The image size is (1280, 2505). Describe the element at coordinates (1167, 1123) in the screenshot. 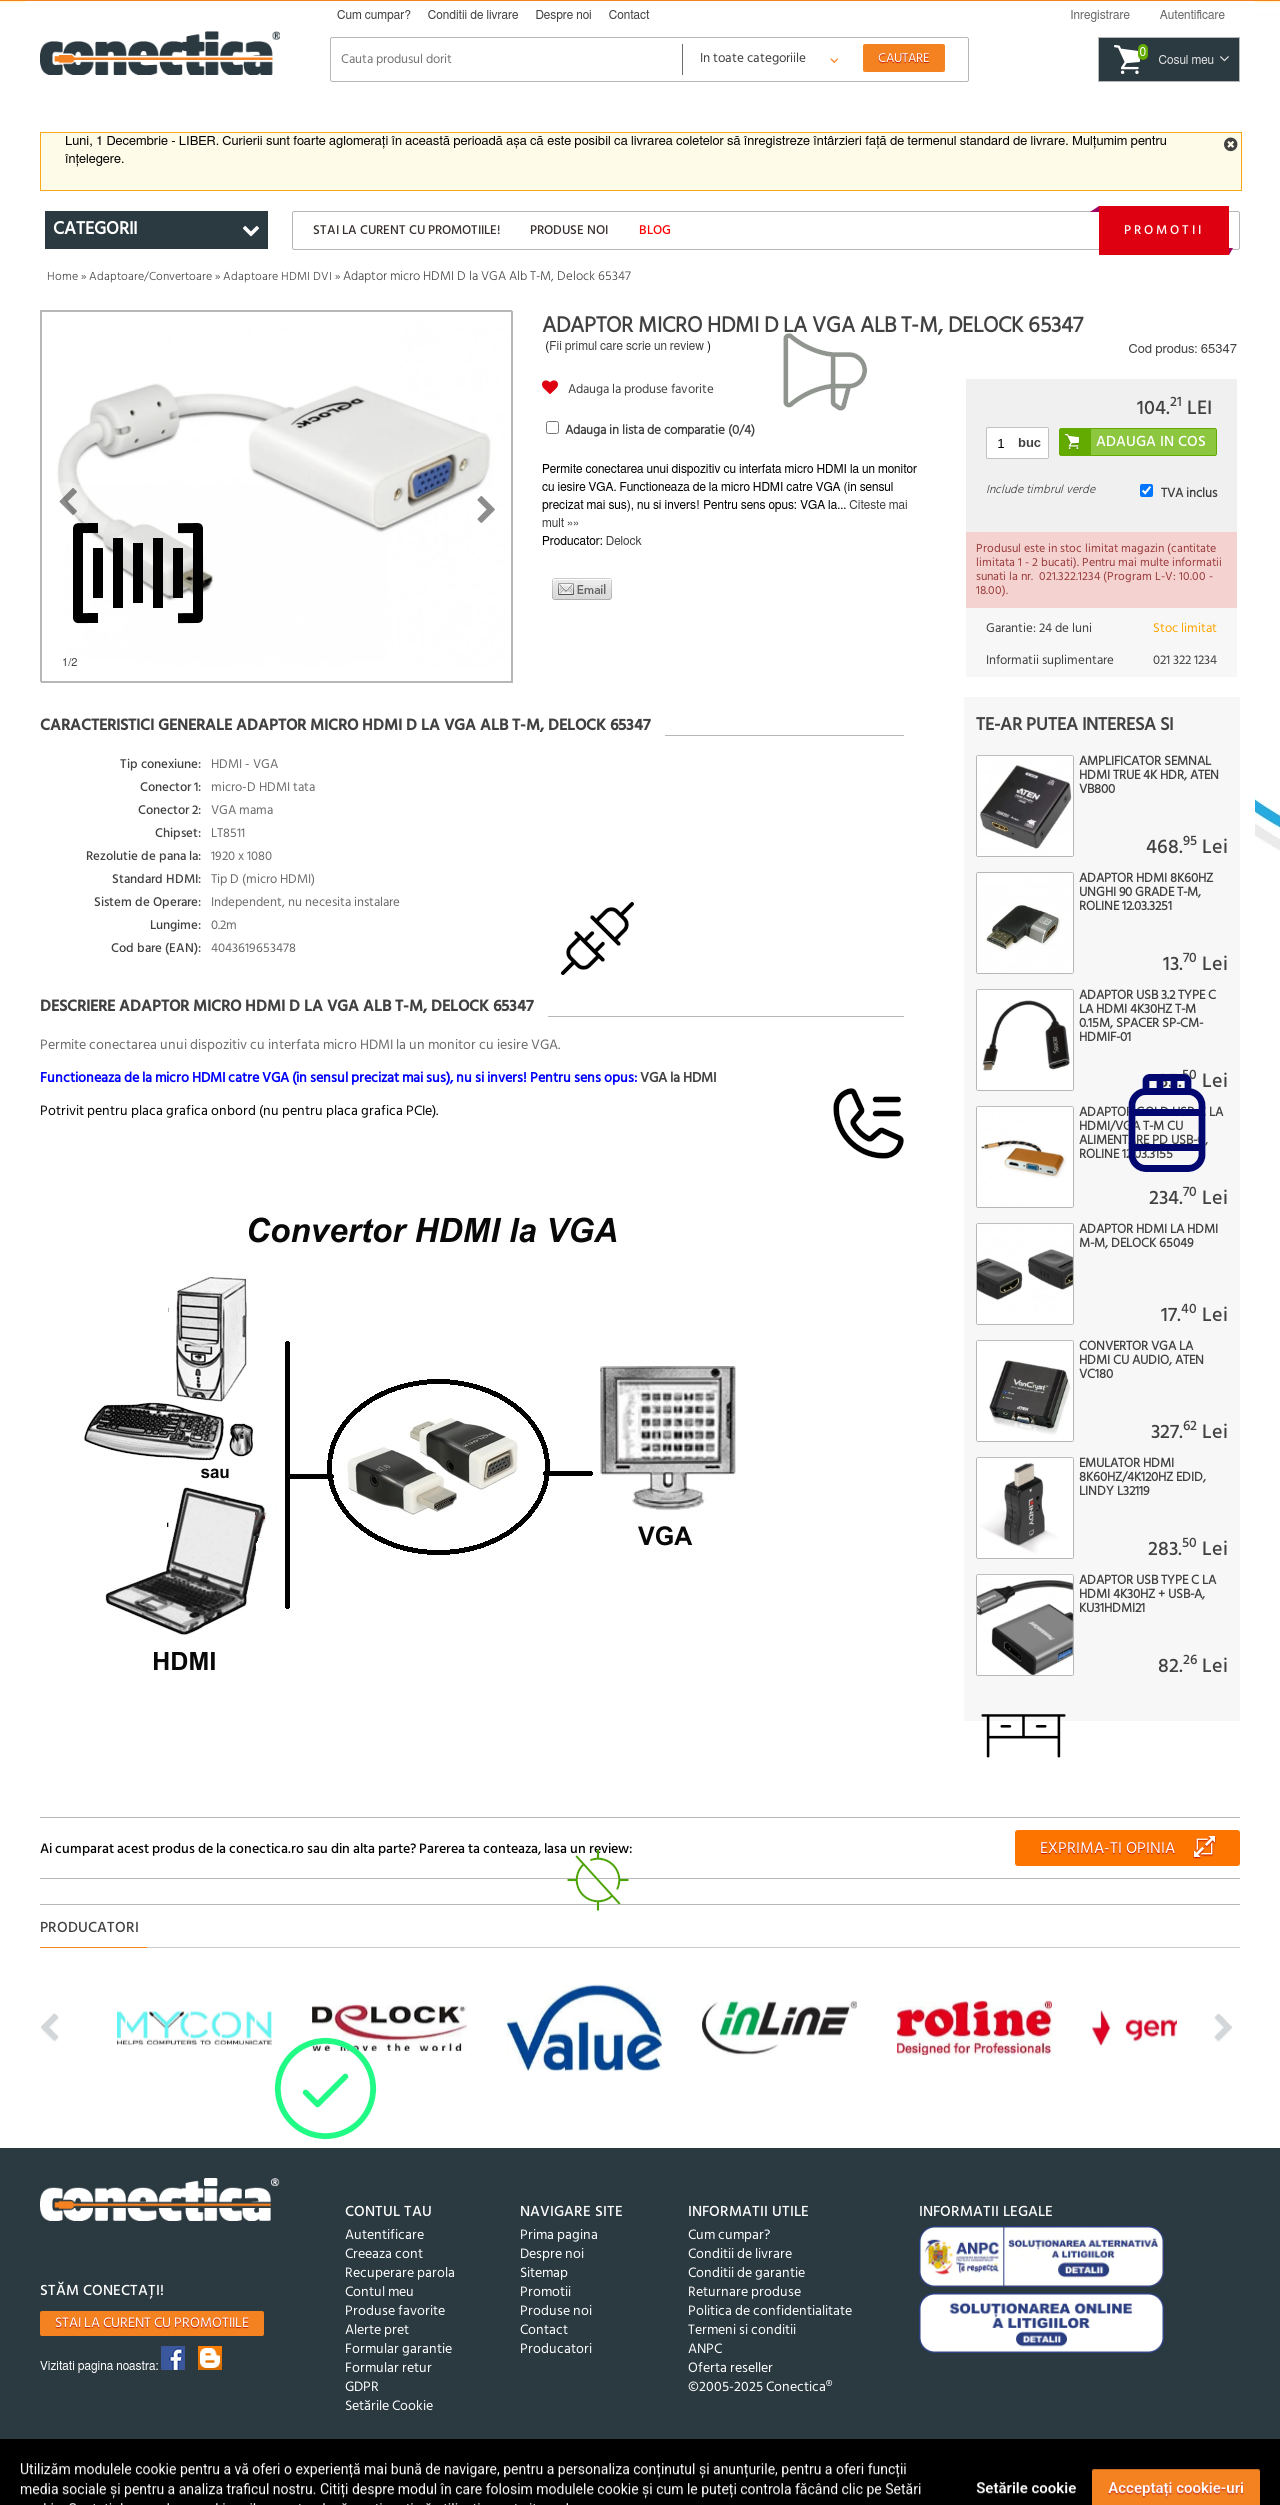

I see `view product or container details` at that location.